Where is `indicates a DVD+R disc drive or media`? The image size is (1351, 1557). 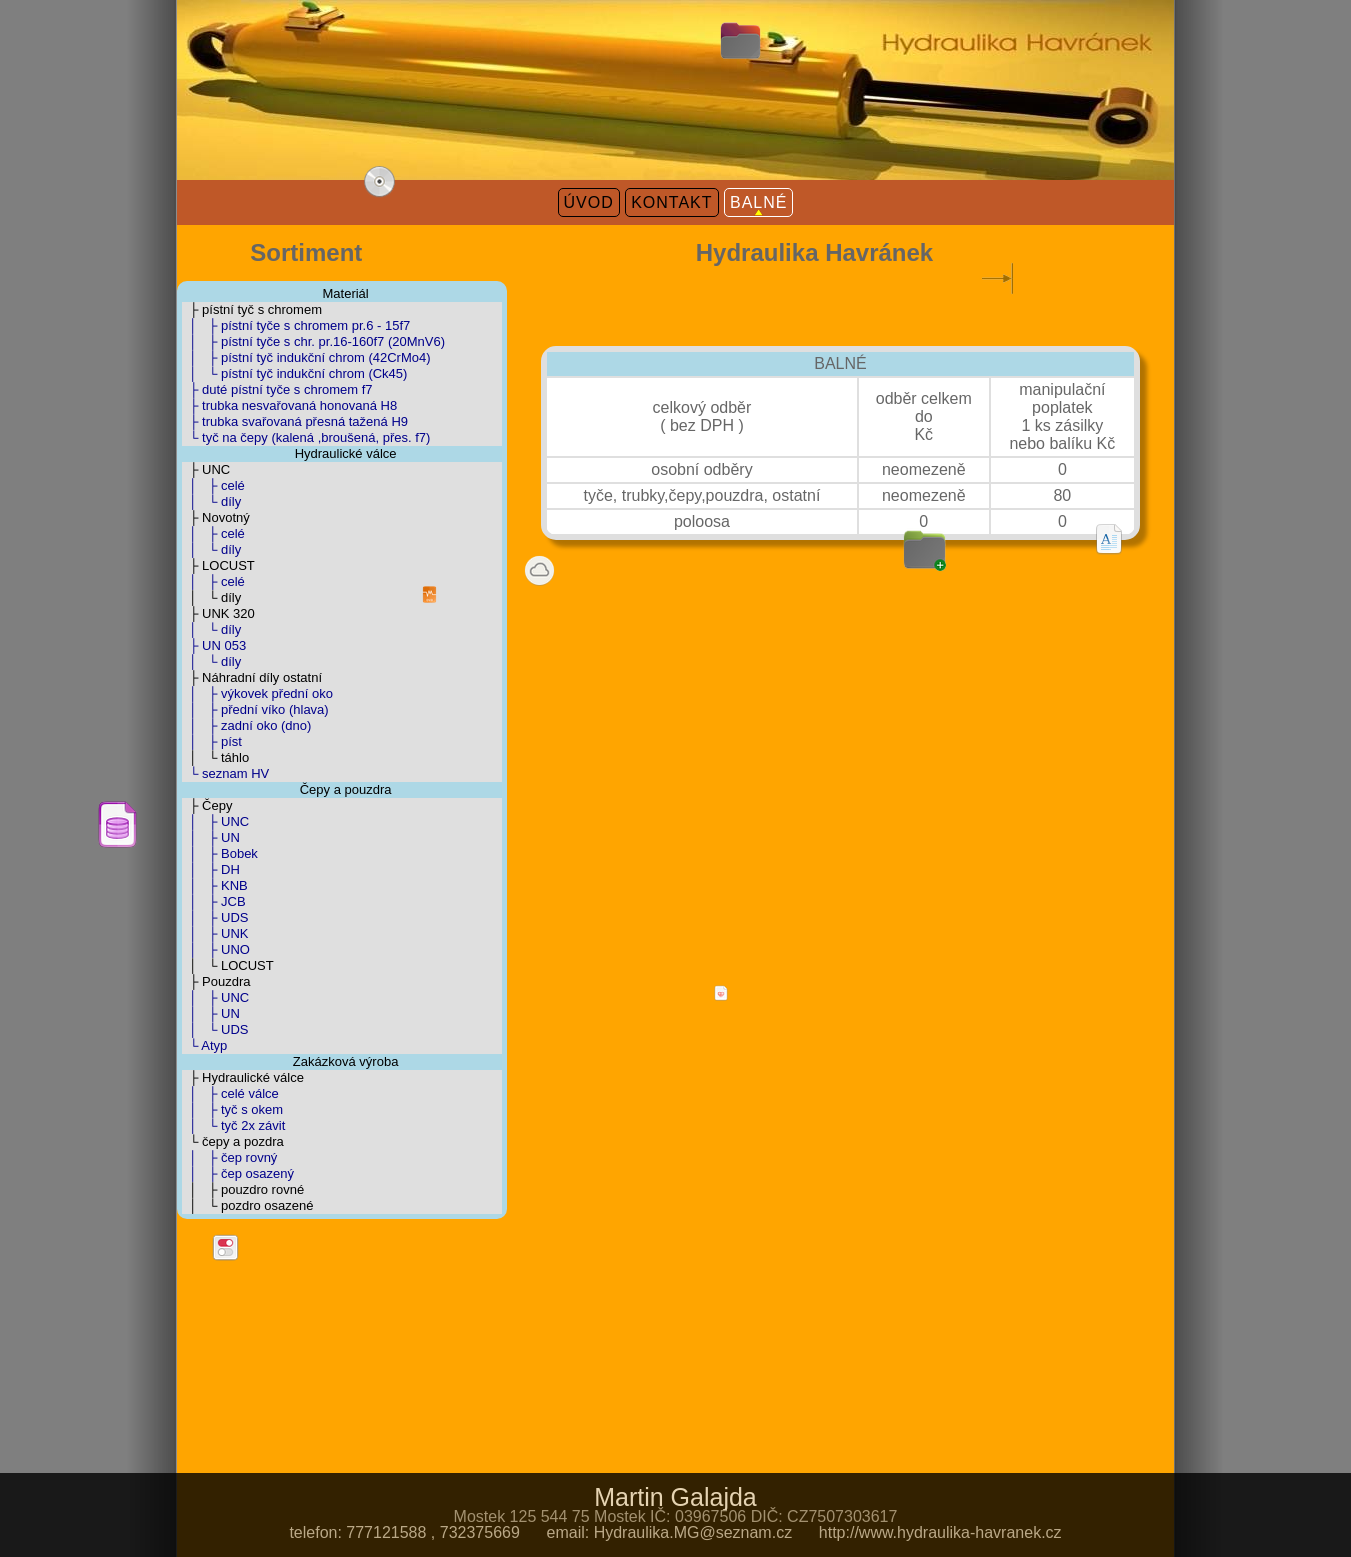 indicates a DVD+R disc drive or media is located at coordinates (379, 181).